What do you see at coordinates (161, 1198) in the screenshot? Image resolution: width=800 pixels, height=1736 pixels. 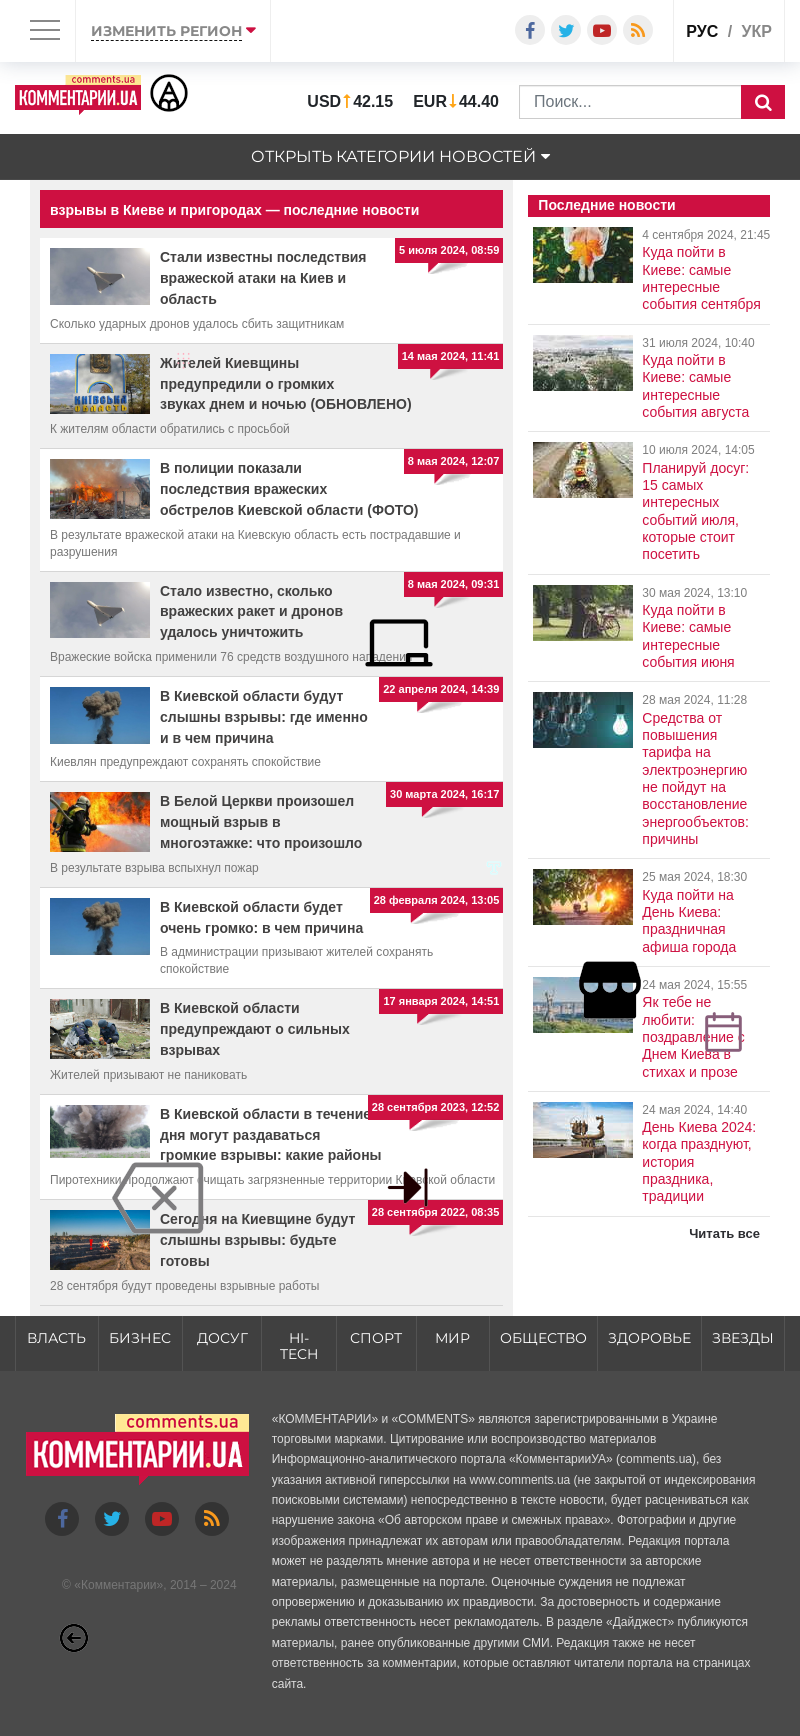 I see `delete the last character entered` at bounding box center [161, 1198].